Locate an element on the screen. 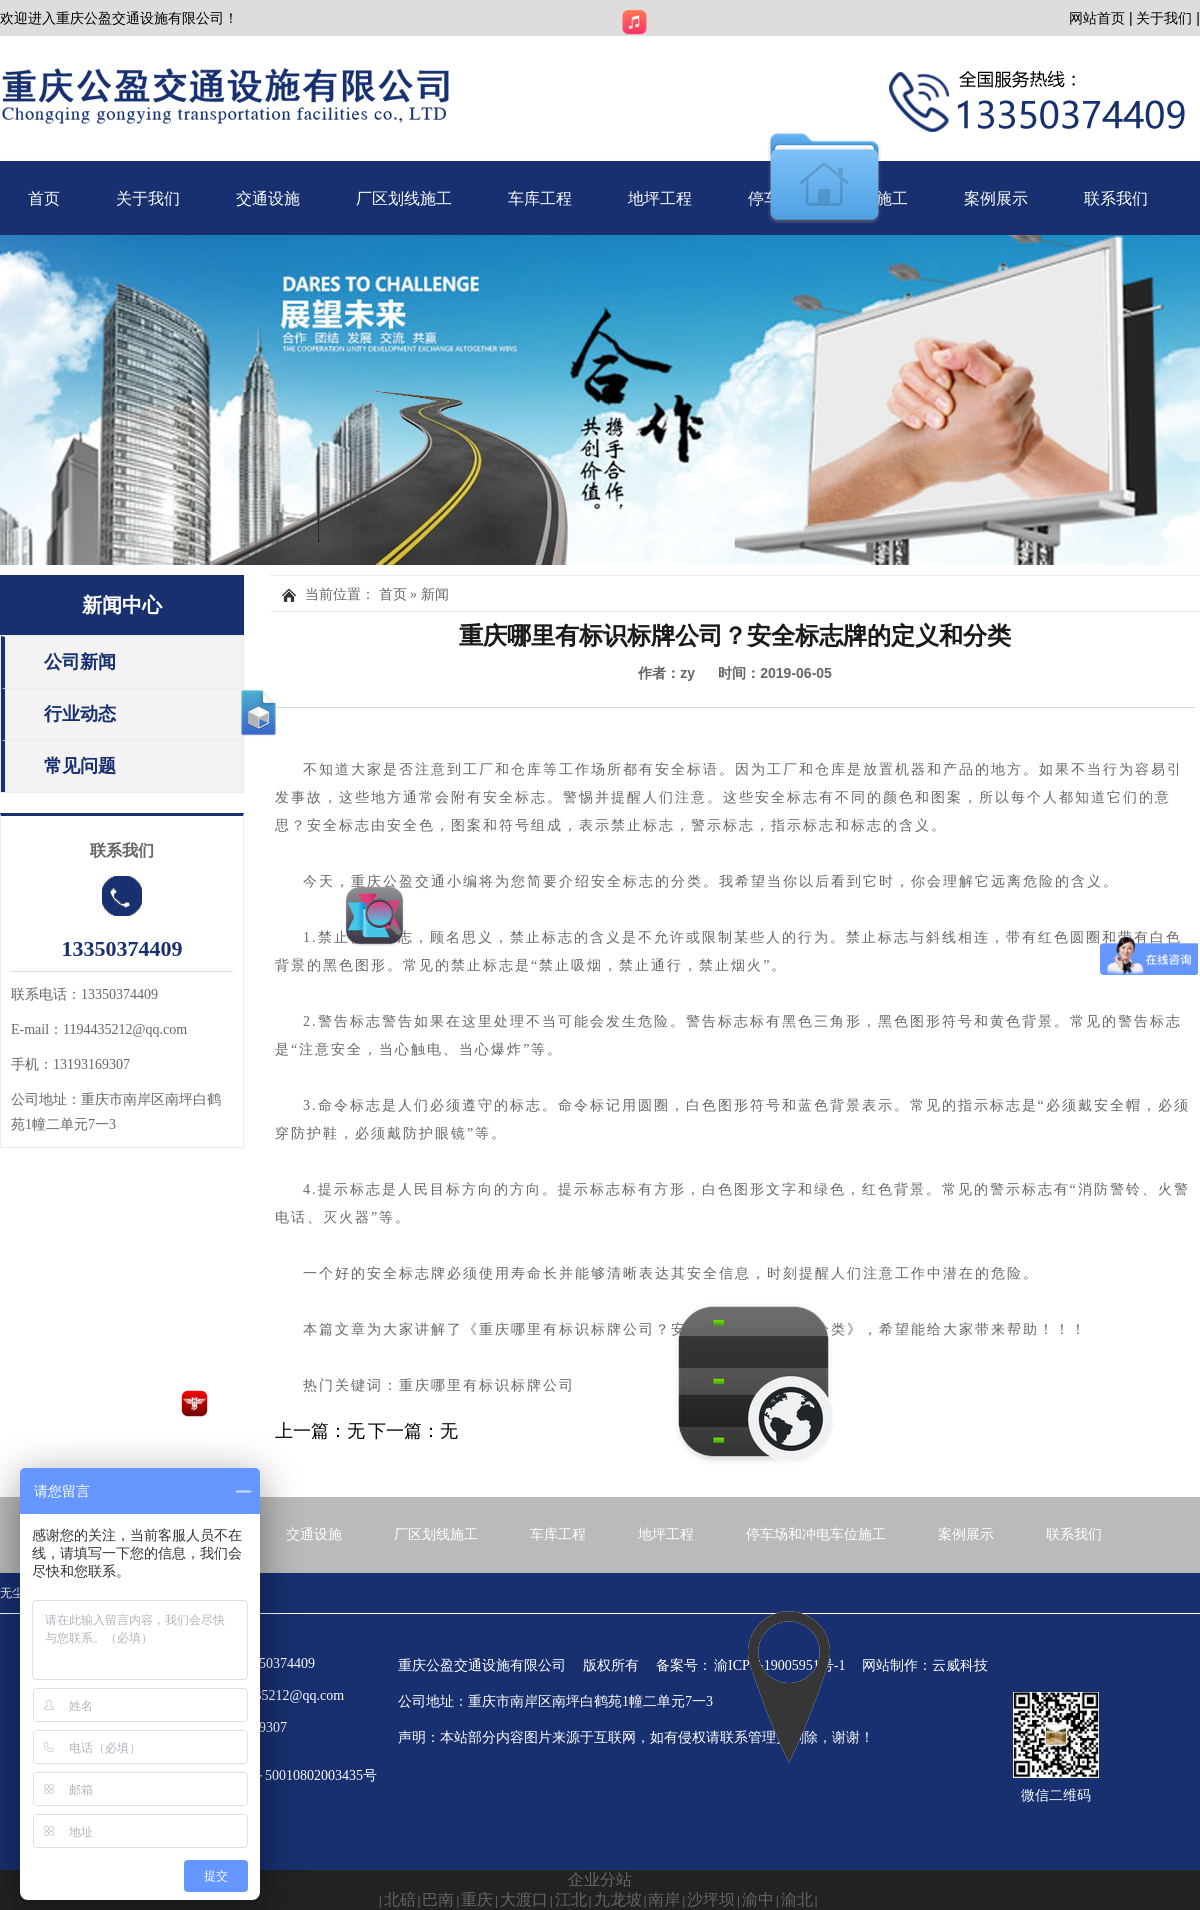 This screenshot has width=1200, height=1910. open aurea color palette or design tool app is located at coordinates (374, 915).